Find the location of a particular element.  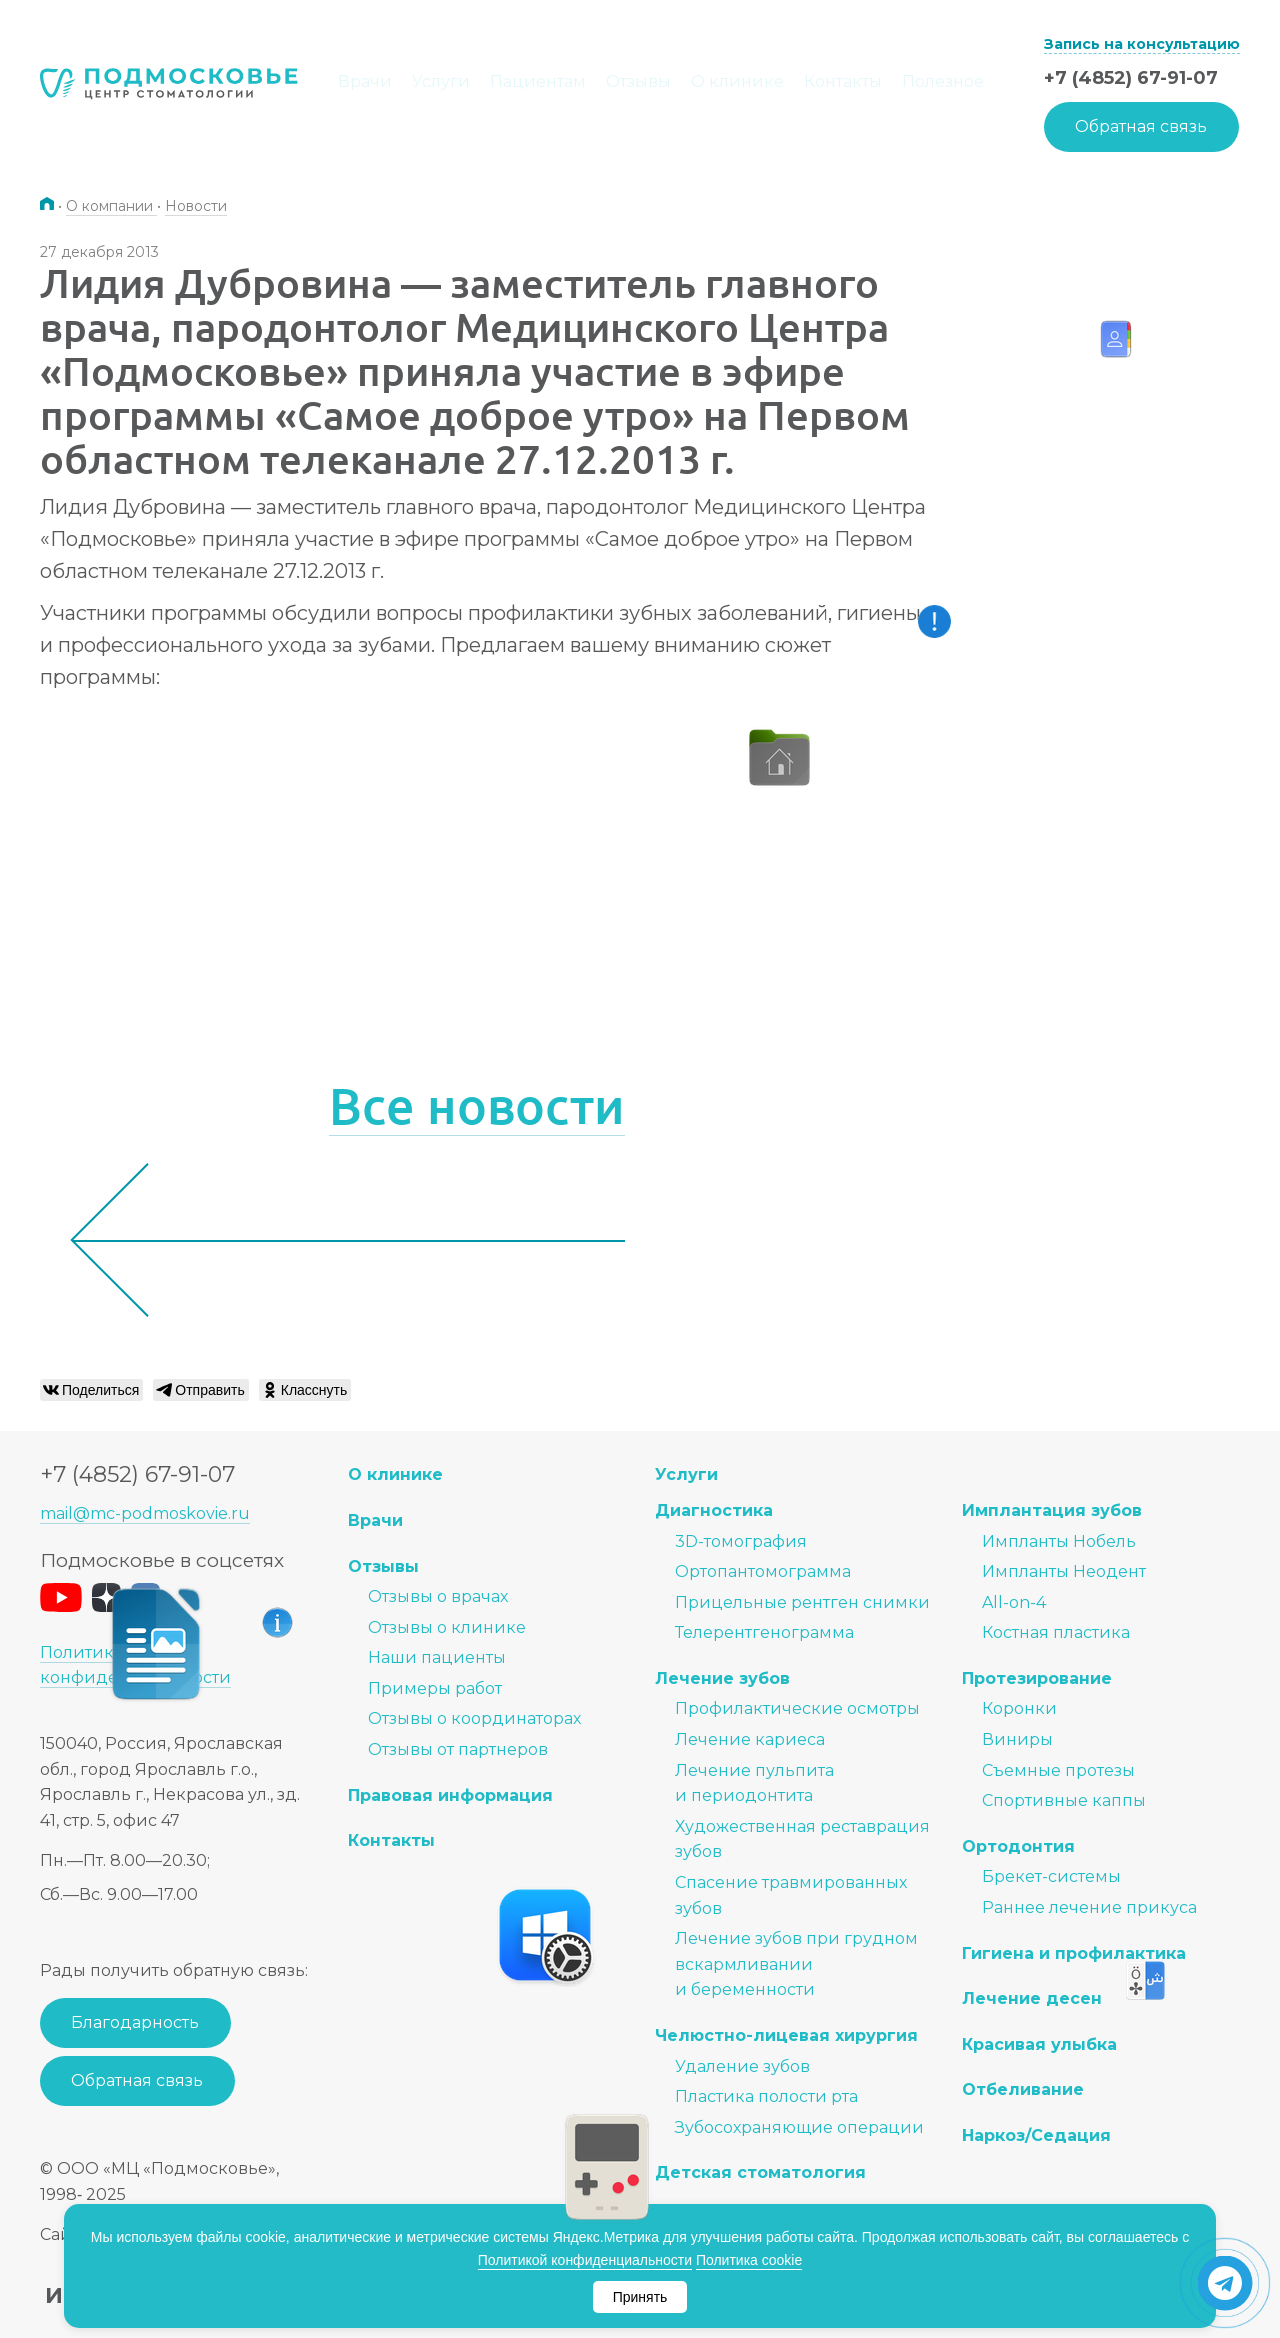

view information or details about an application is located at coordinates (277, 1622).